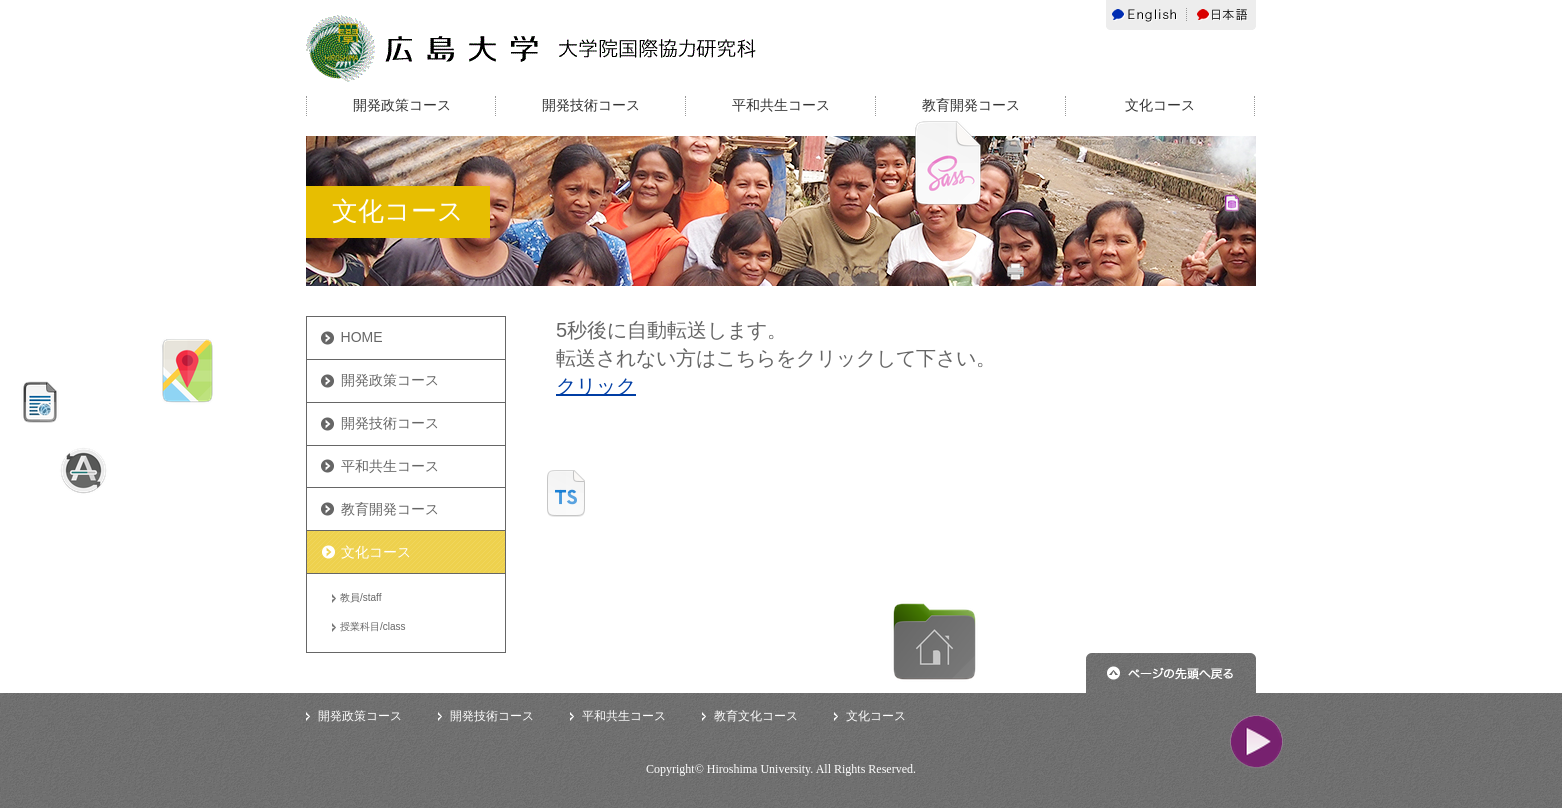  What do you see at coordinates (1015, 271) in the screenshot?
I see `access printer settings` at bounding box center [1015, 271].